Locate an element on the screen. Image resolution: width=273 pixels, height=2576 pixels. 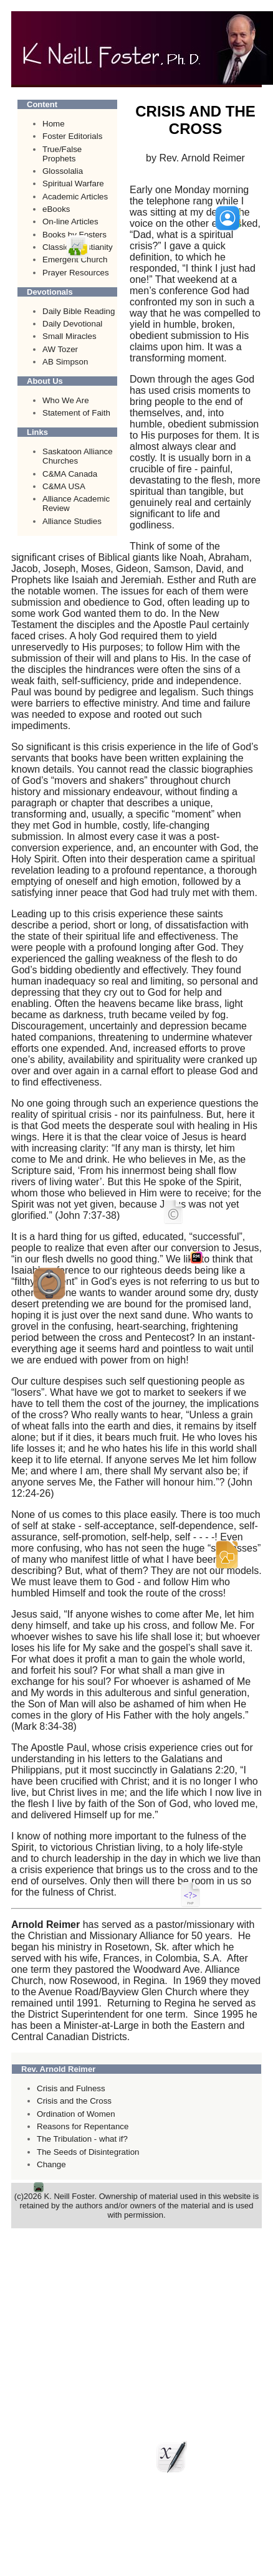
launch unturned game is located at coordinates (39, 2187).